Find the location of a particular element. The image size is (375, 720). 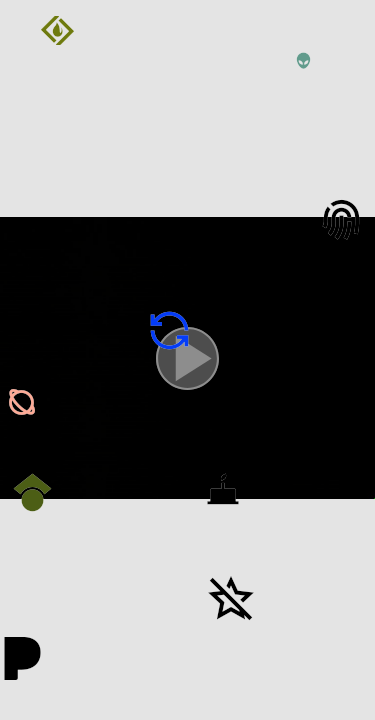

authenticate with fingerprint is located at coordinates (341, 219).